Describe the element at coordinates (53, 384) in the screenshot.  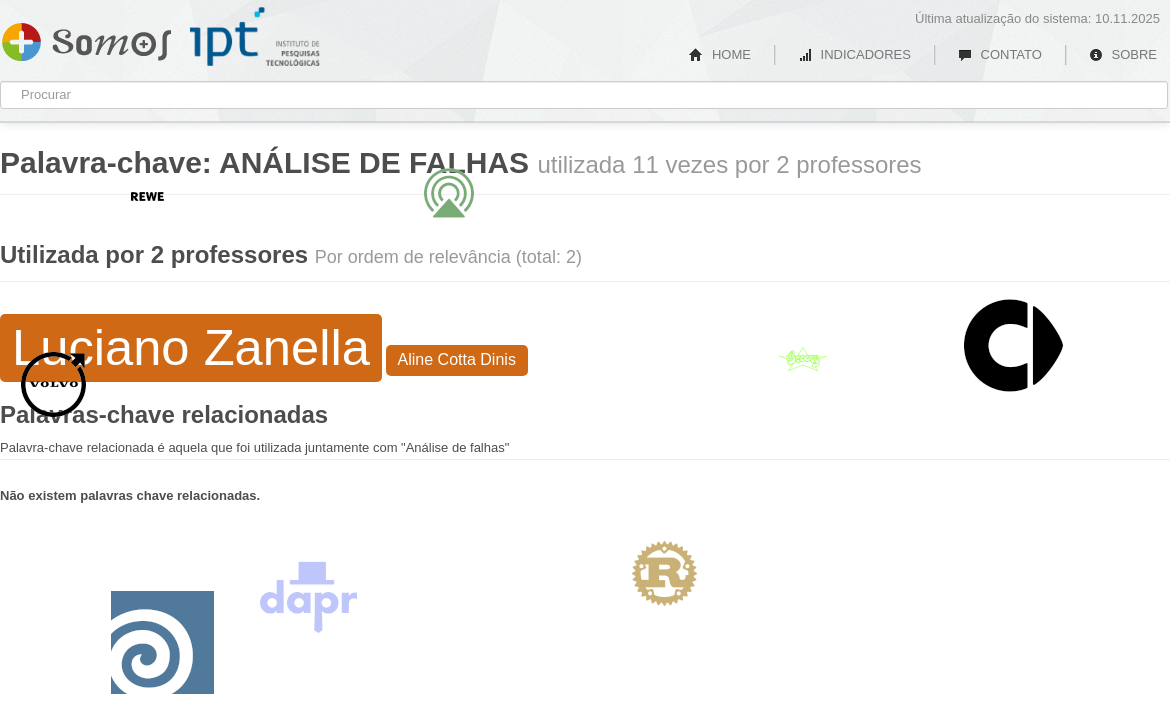
I see `Volvo brand logo` at that location.